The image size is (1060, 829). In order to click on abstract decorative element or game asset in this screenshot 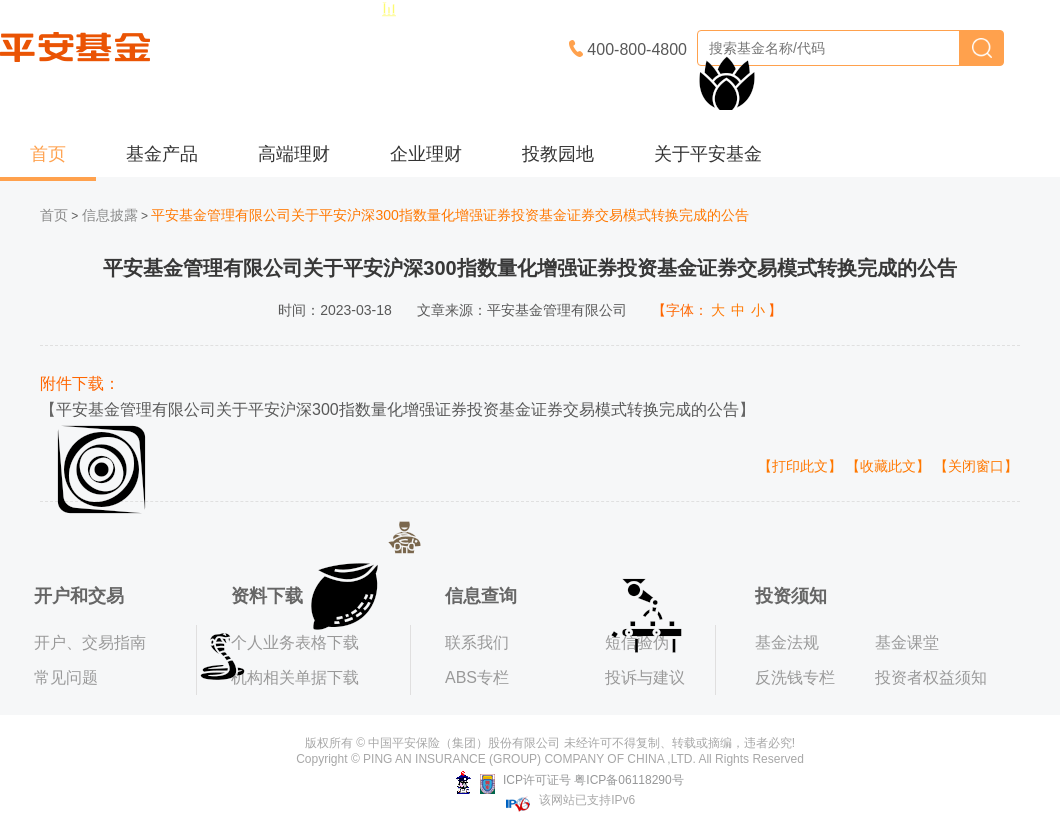, I will do `click(101, 469)`.